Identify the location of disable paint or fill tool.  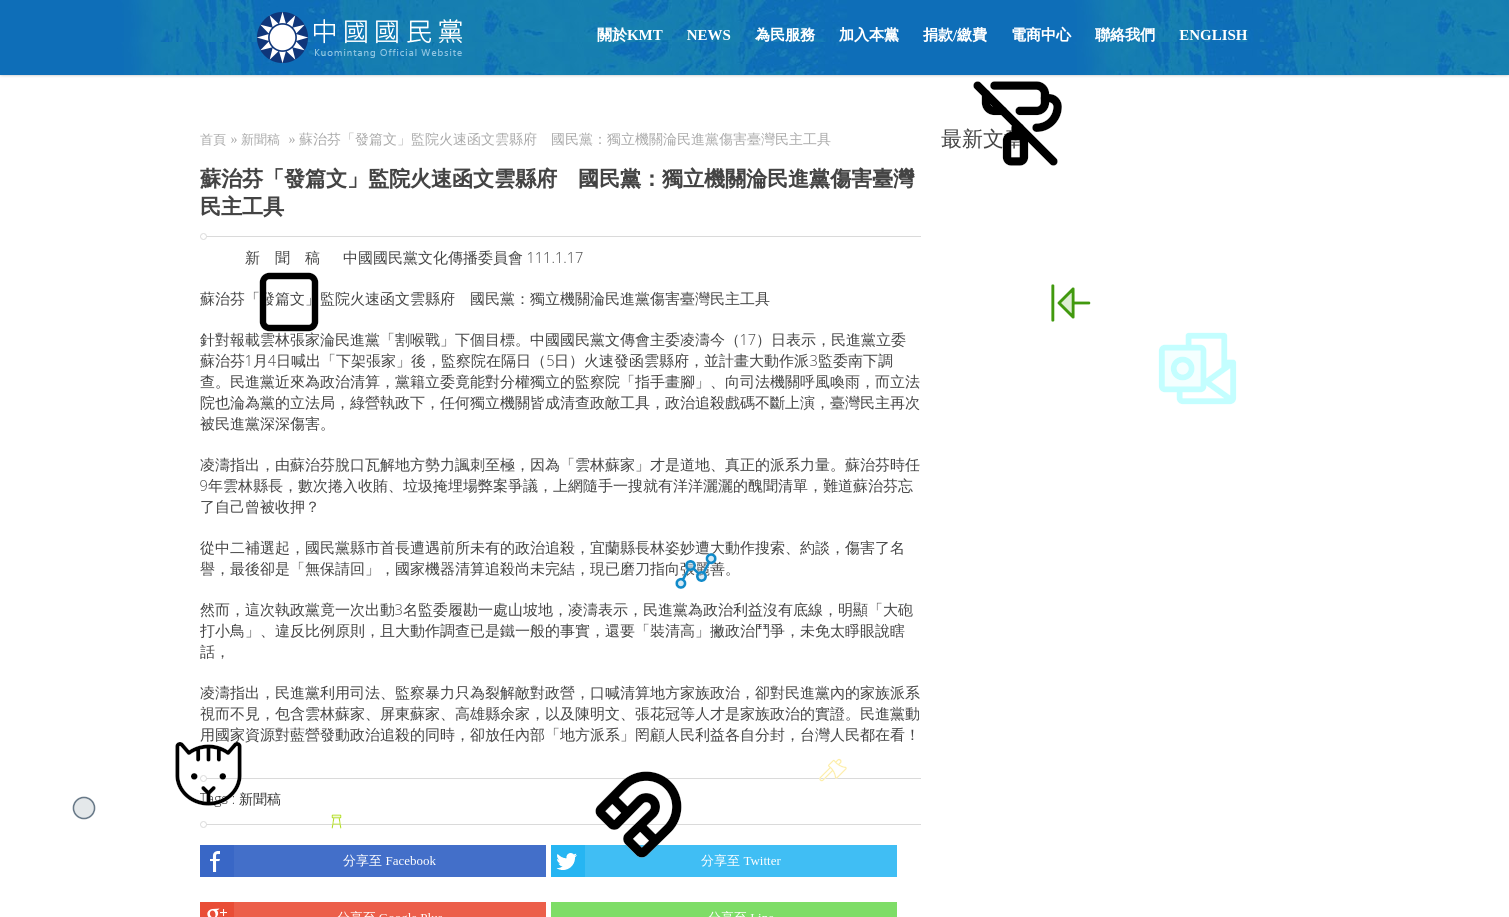
(1015, 123).